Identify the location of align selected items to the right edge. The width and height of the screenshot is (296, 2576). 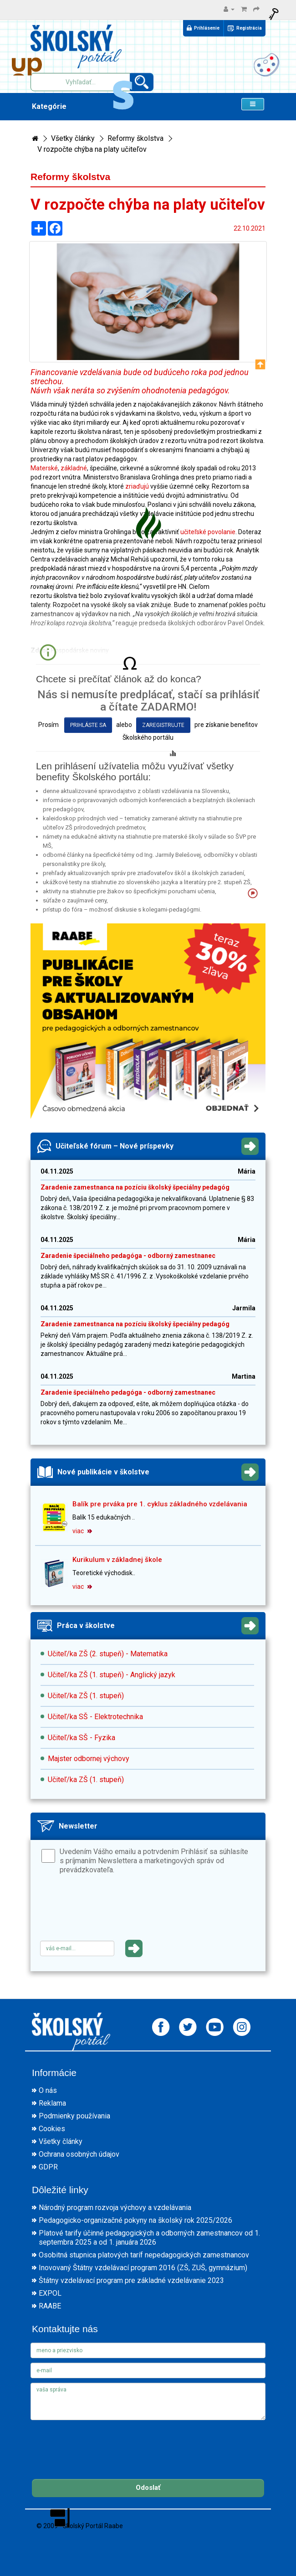
(60, 2518).